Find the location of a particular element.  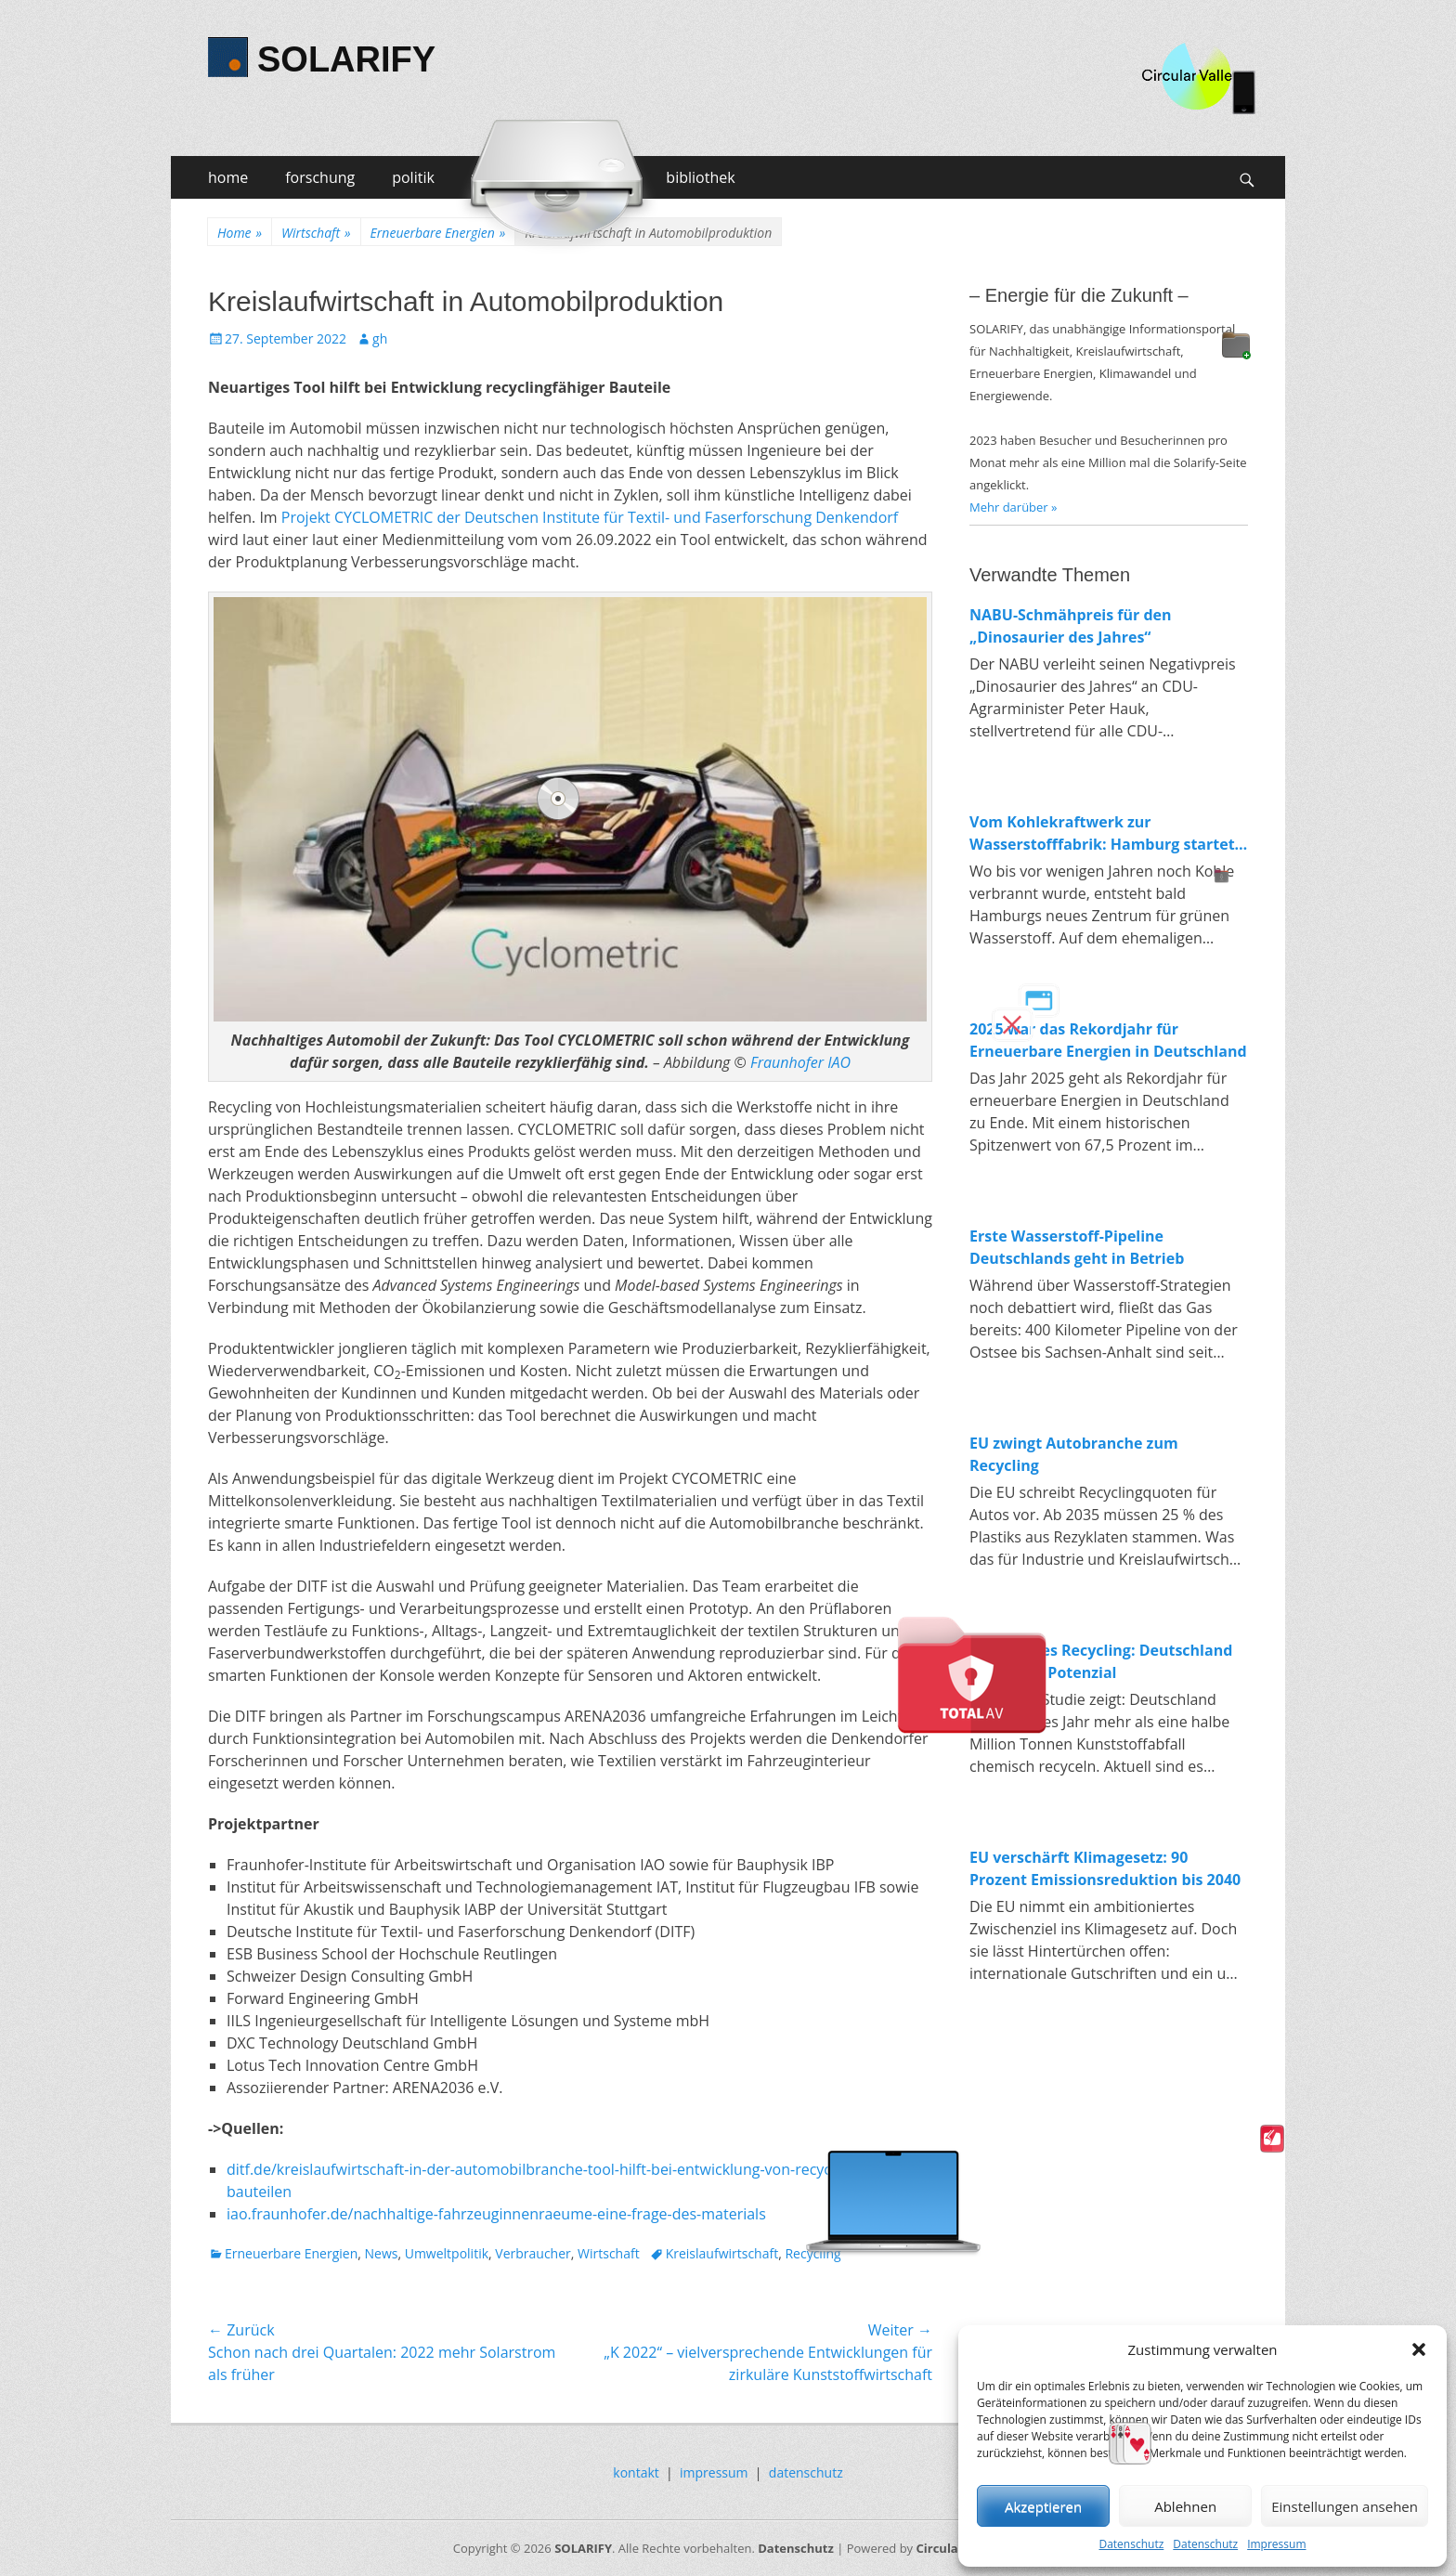

create a new folder is located at coordinates (1236, 345).